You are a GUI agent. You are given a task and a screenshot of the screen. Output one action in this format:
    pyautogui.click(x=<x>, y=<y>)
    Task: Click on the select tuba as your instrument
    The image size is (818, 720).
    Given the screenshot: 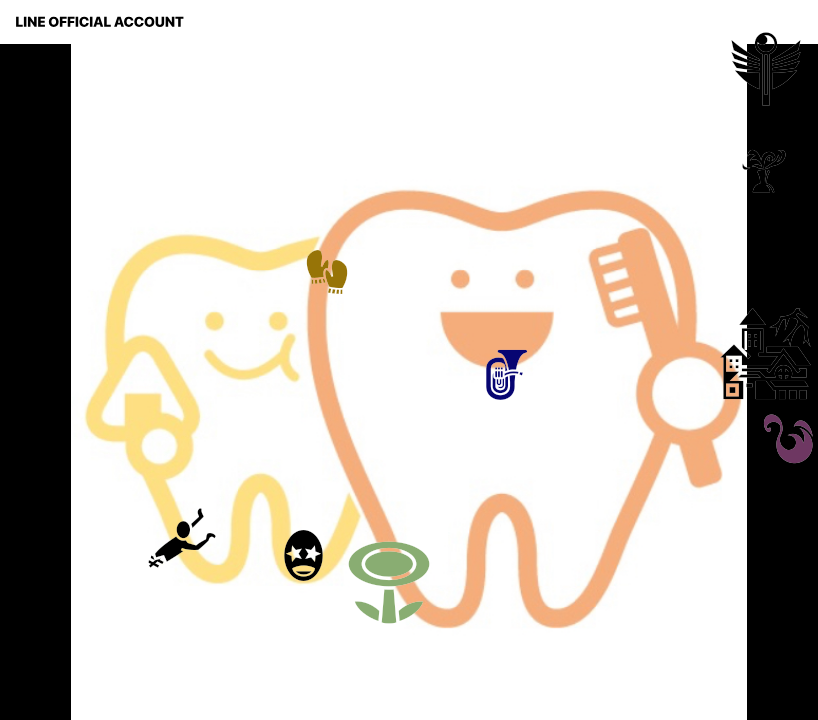 What is the action you would take?
    pyautogui.click(x=504, y=374)
    